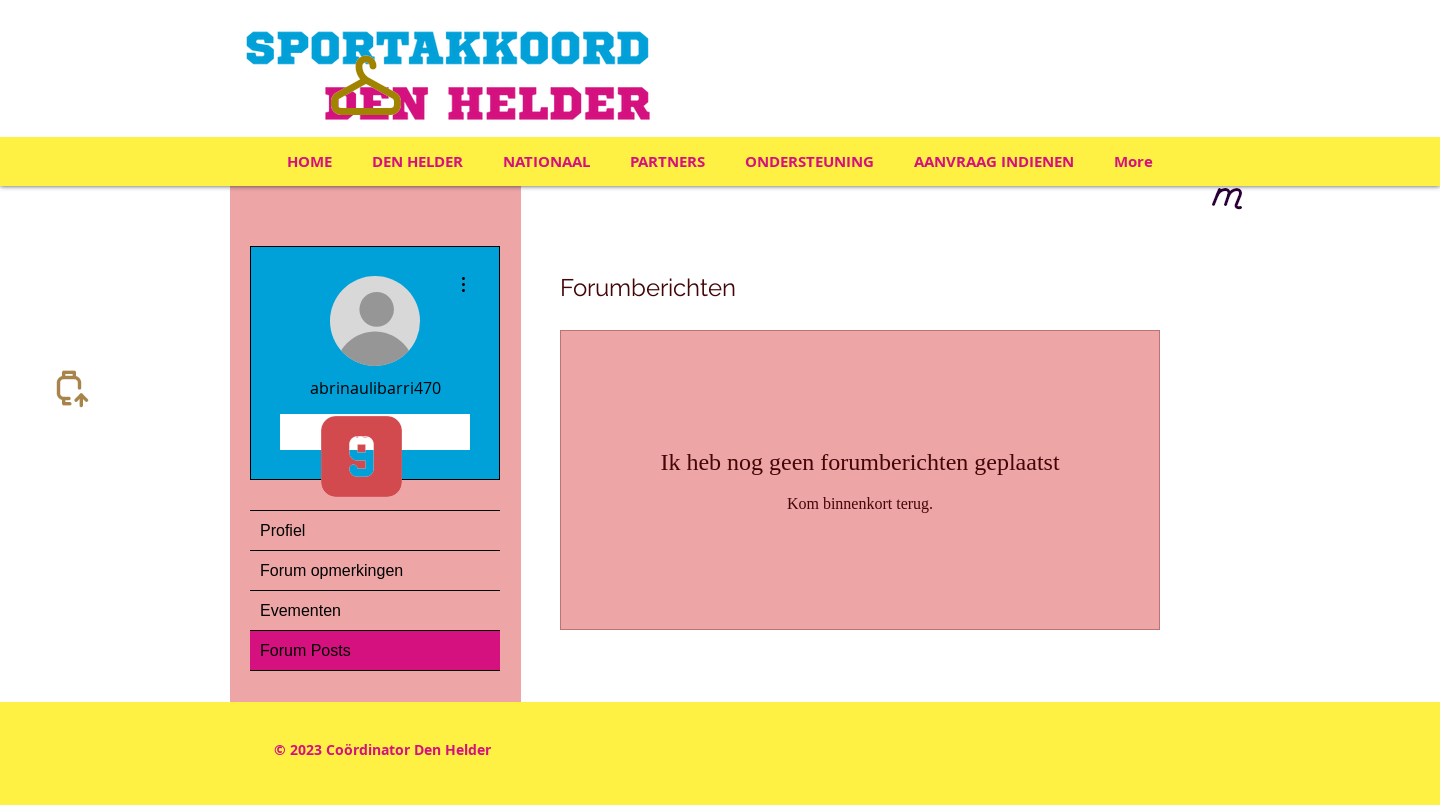 This screenshot has width=1440, height=805. Describe the element at coordinates (1227, 197) in the screenshot. I see `open the Meetup app` at that location.